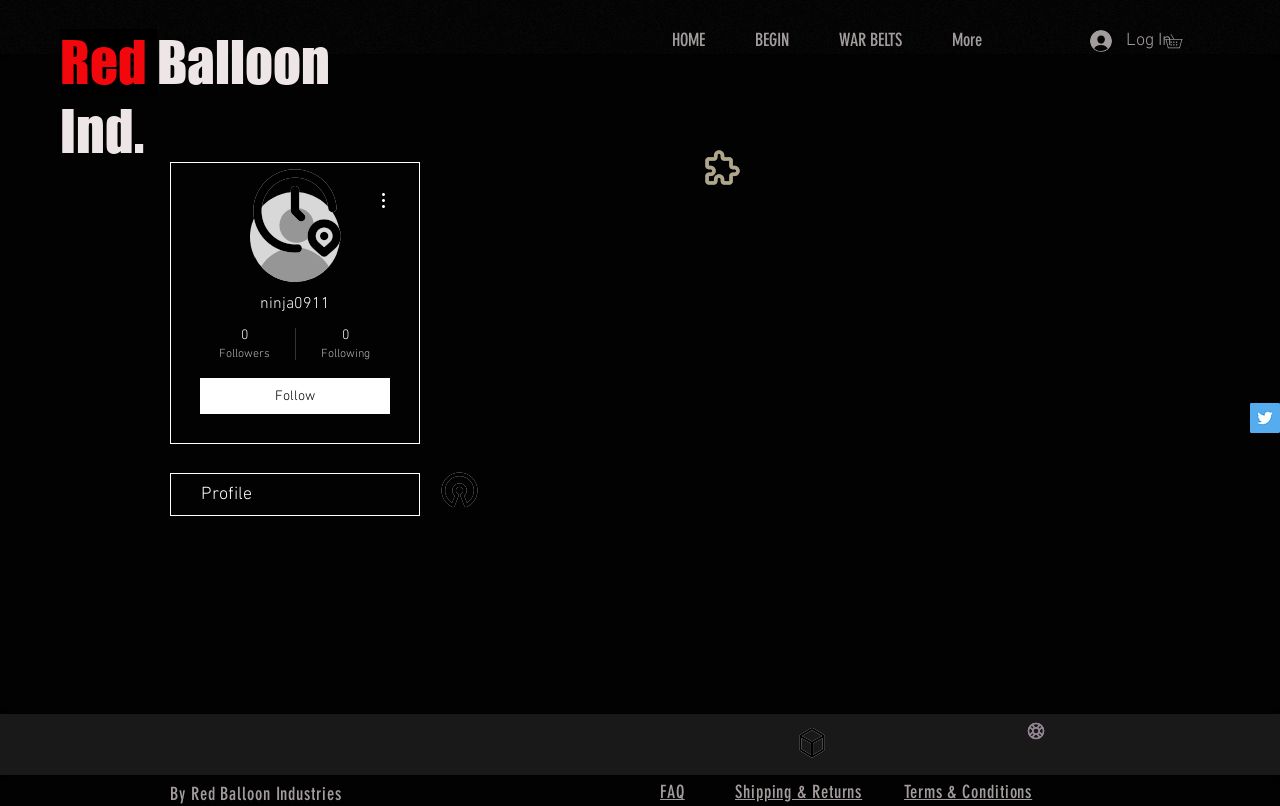 The image size is (1280, 806). Describe the element at coordinates (1036, 731) in the screenshot. I see `access help or support` at that location.